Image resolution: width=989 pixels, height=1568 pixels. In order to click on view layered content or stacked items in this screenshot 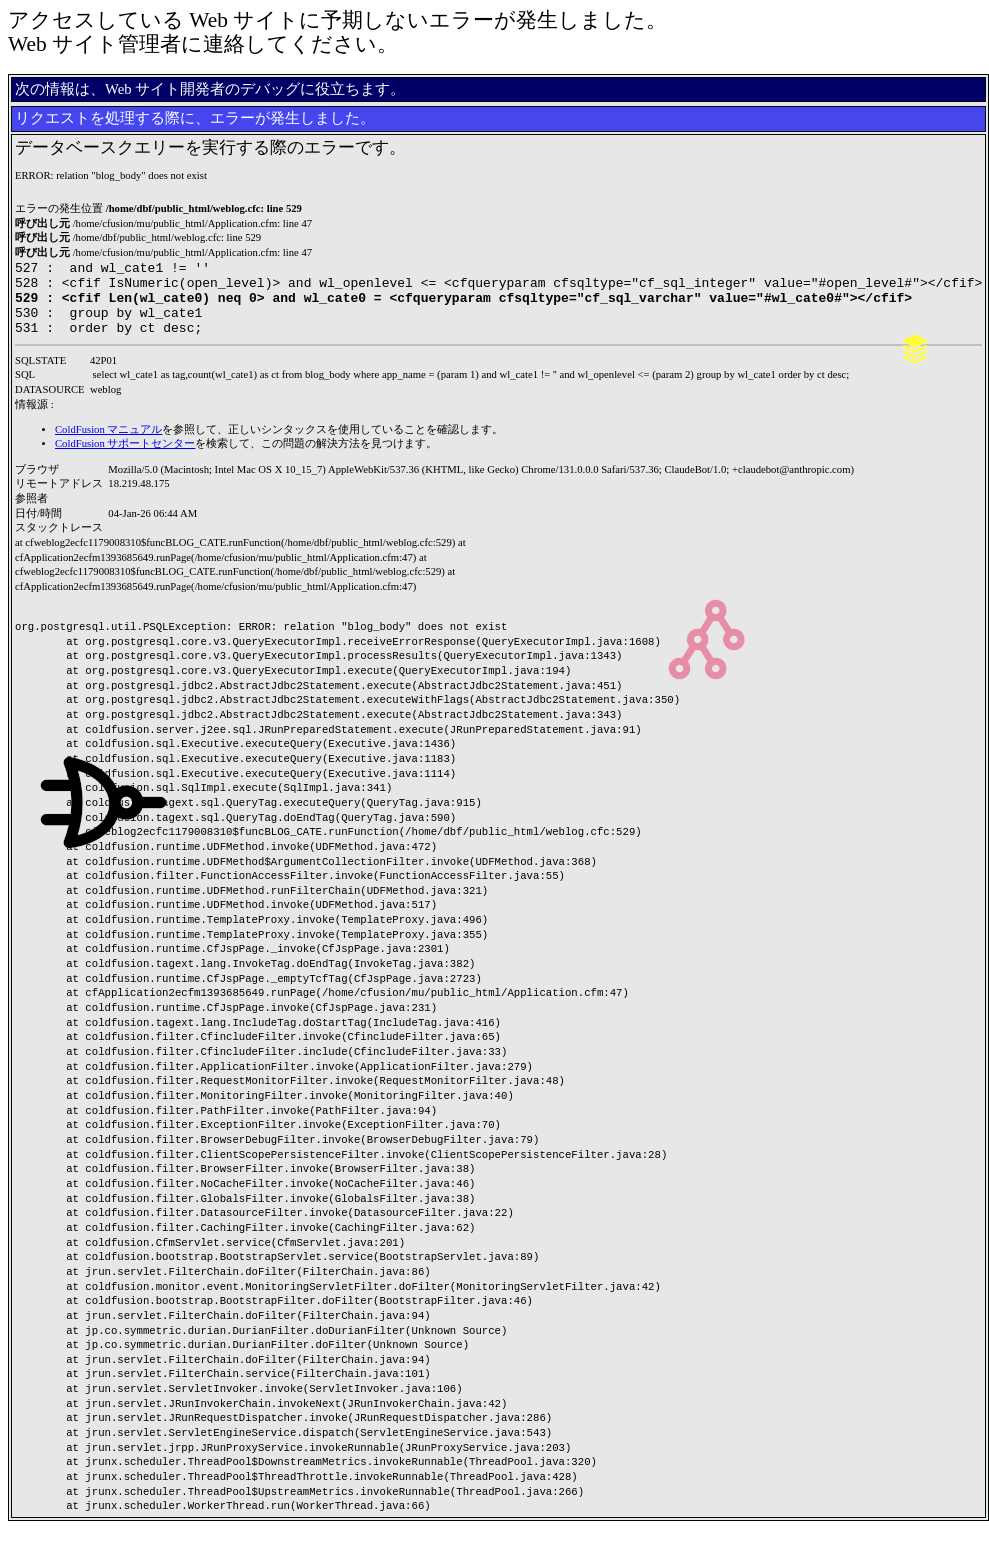, I will do `click(915, 349)`.